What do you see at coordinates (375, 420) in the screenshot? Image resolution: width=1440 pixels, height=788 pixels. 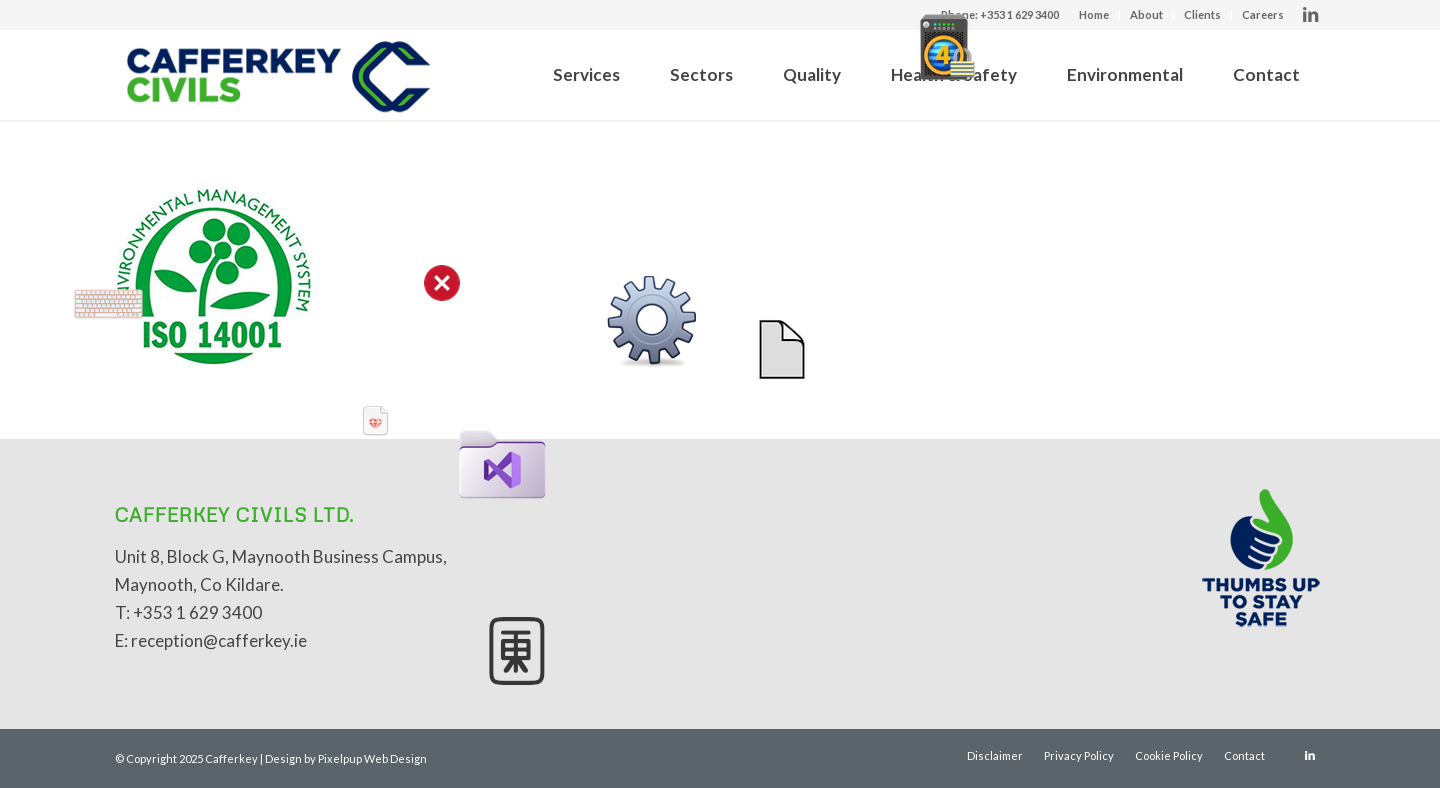 I see `a ruby programming language source file` at bounding box center [375, 420].